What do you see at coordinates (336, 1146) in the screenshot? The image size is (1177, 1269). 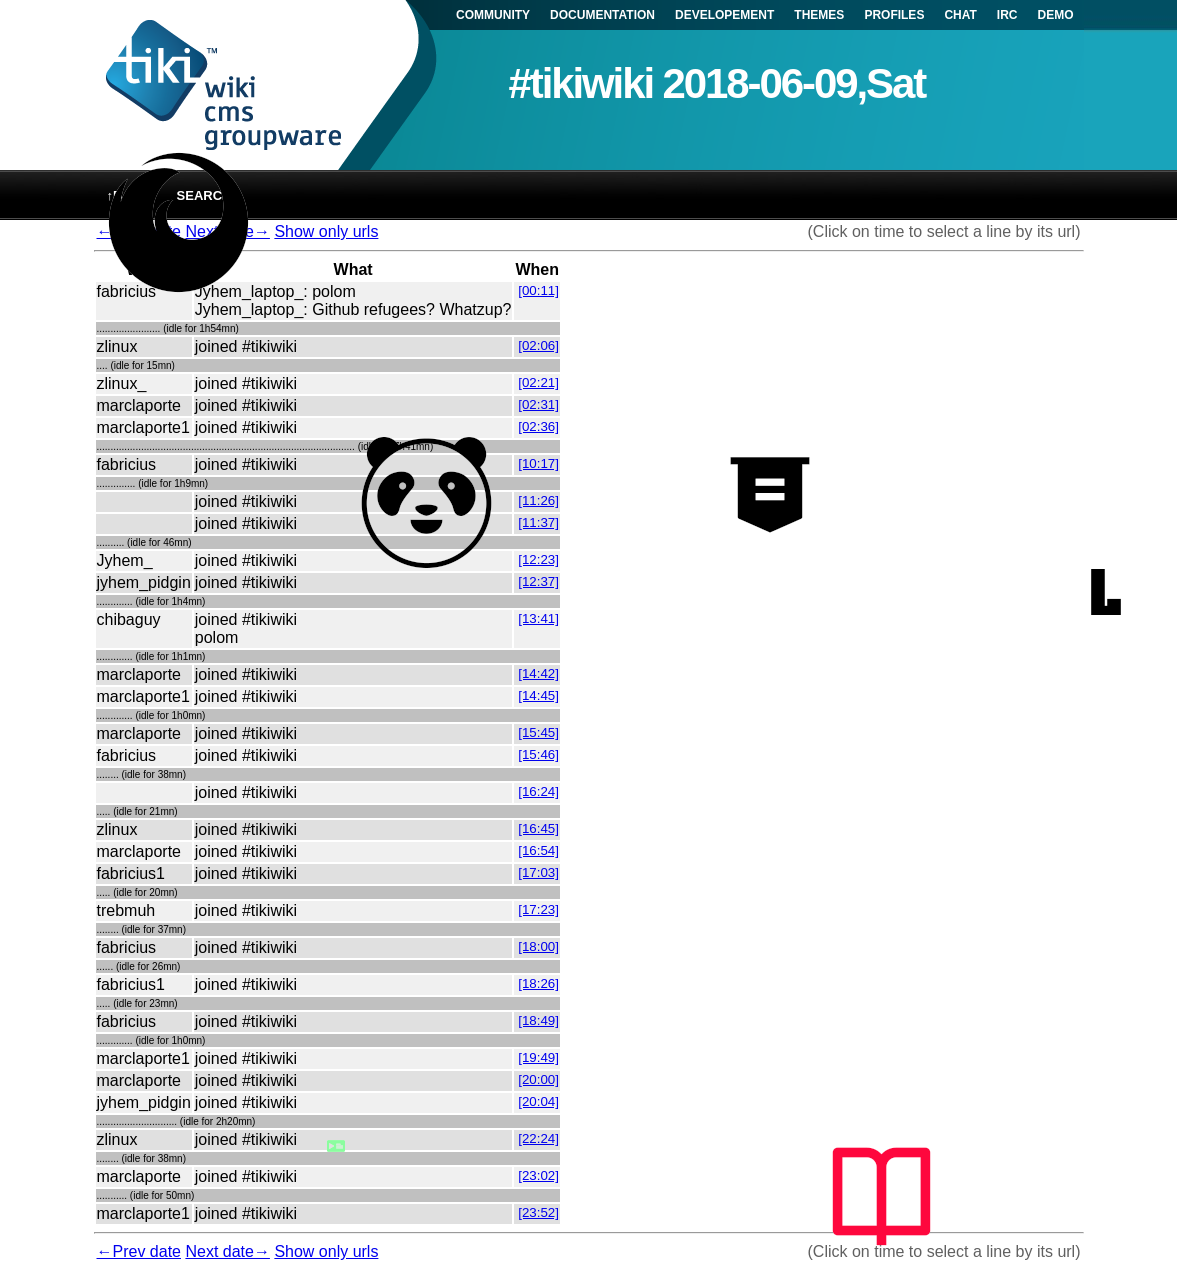 I see `PreMiD logo - indicates Discord rich presence integration` at bounding box center [336, 1146].